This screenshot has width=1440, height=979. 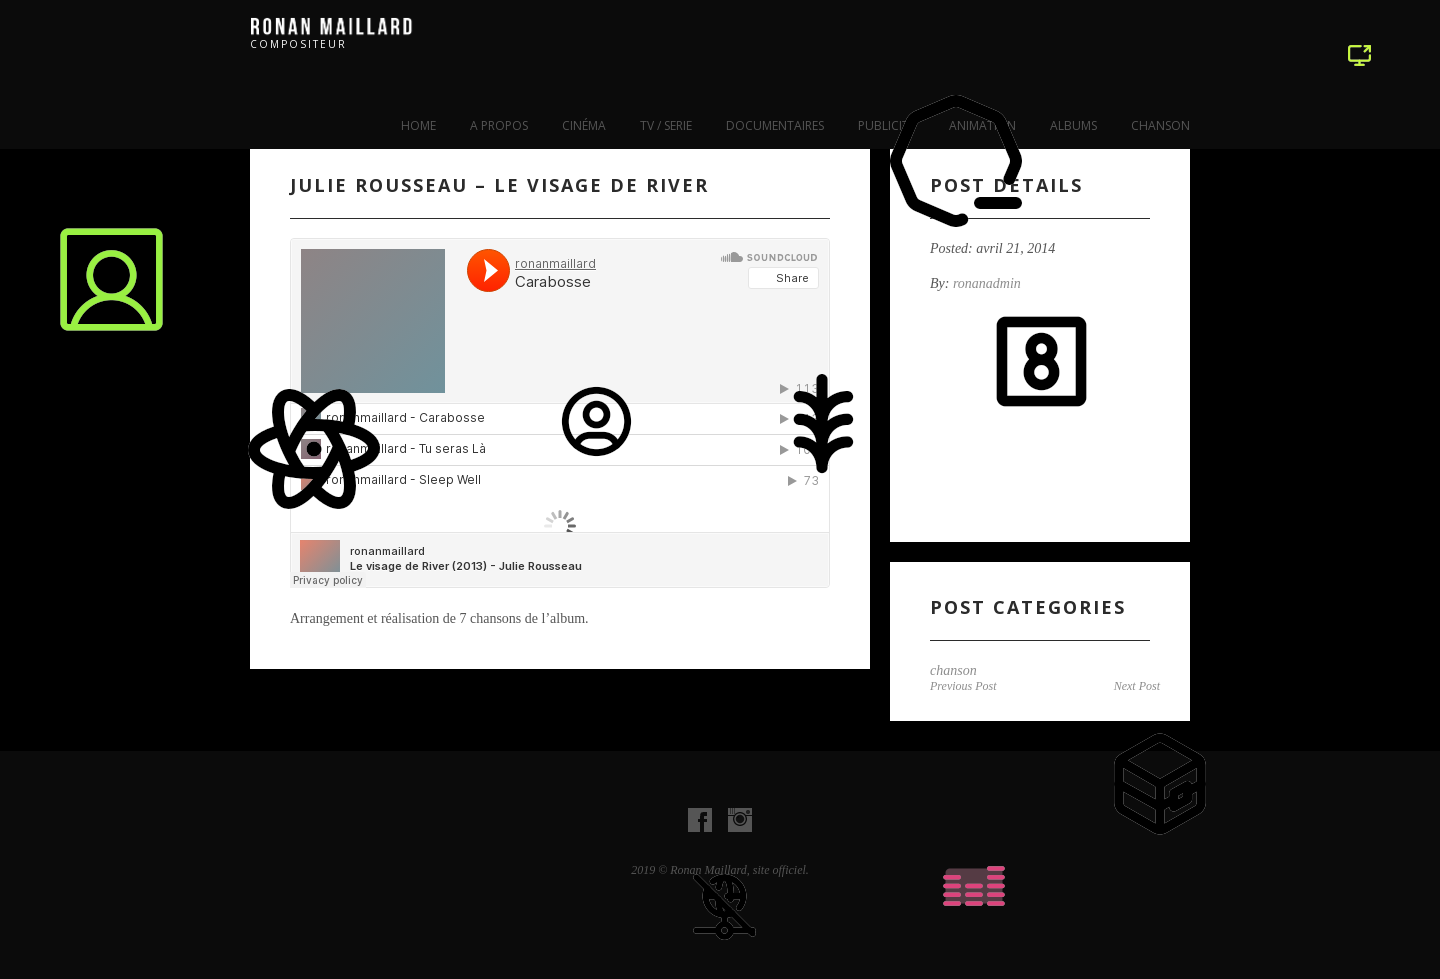 I want to click on view growth metrics or analytics, so click(x=822, y=425).